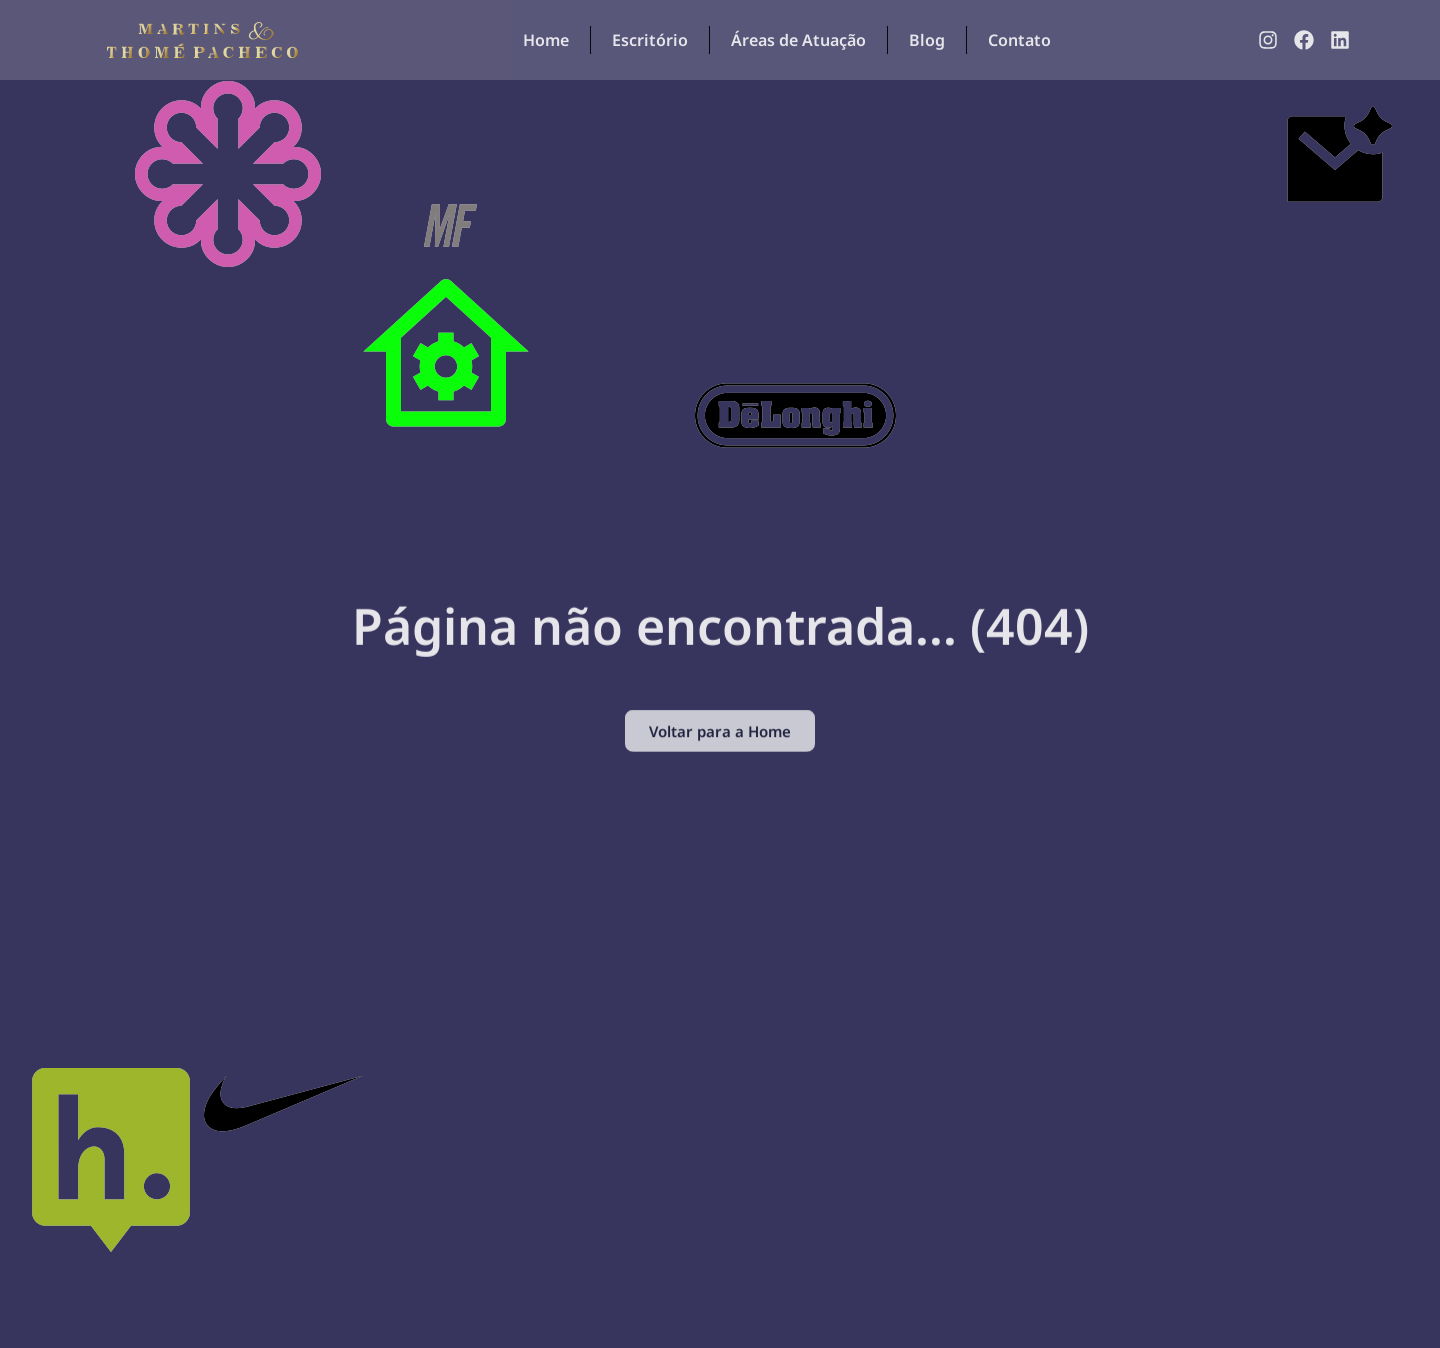 The width and height of the screenshot is (1440, 1348). Describe the element at coordinates (795, 415) in the screenshot. I see `De'Longhi brand logo` at that location.